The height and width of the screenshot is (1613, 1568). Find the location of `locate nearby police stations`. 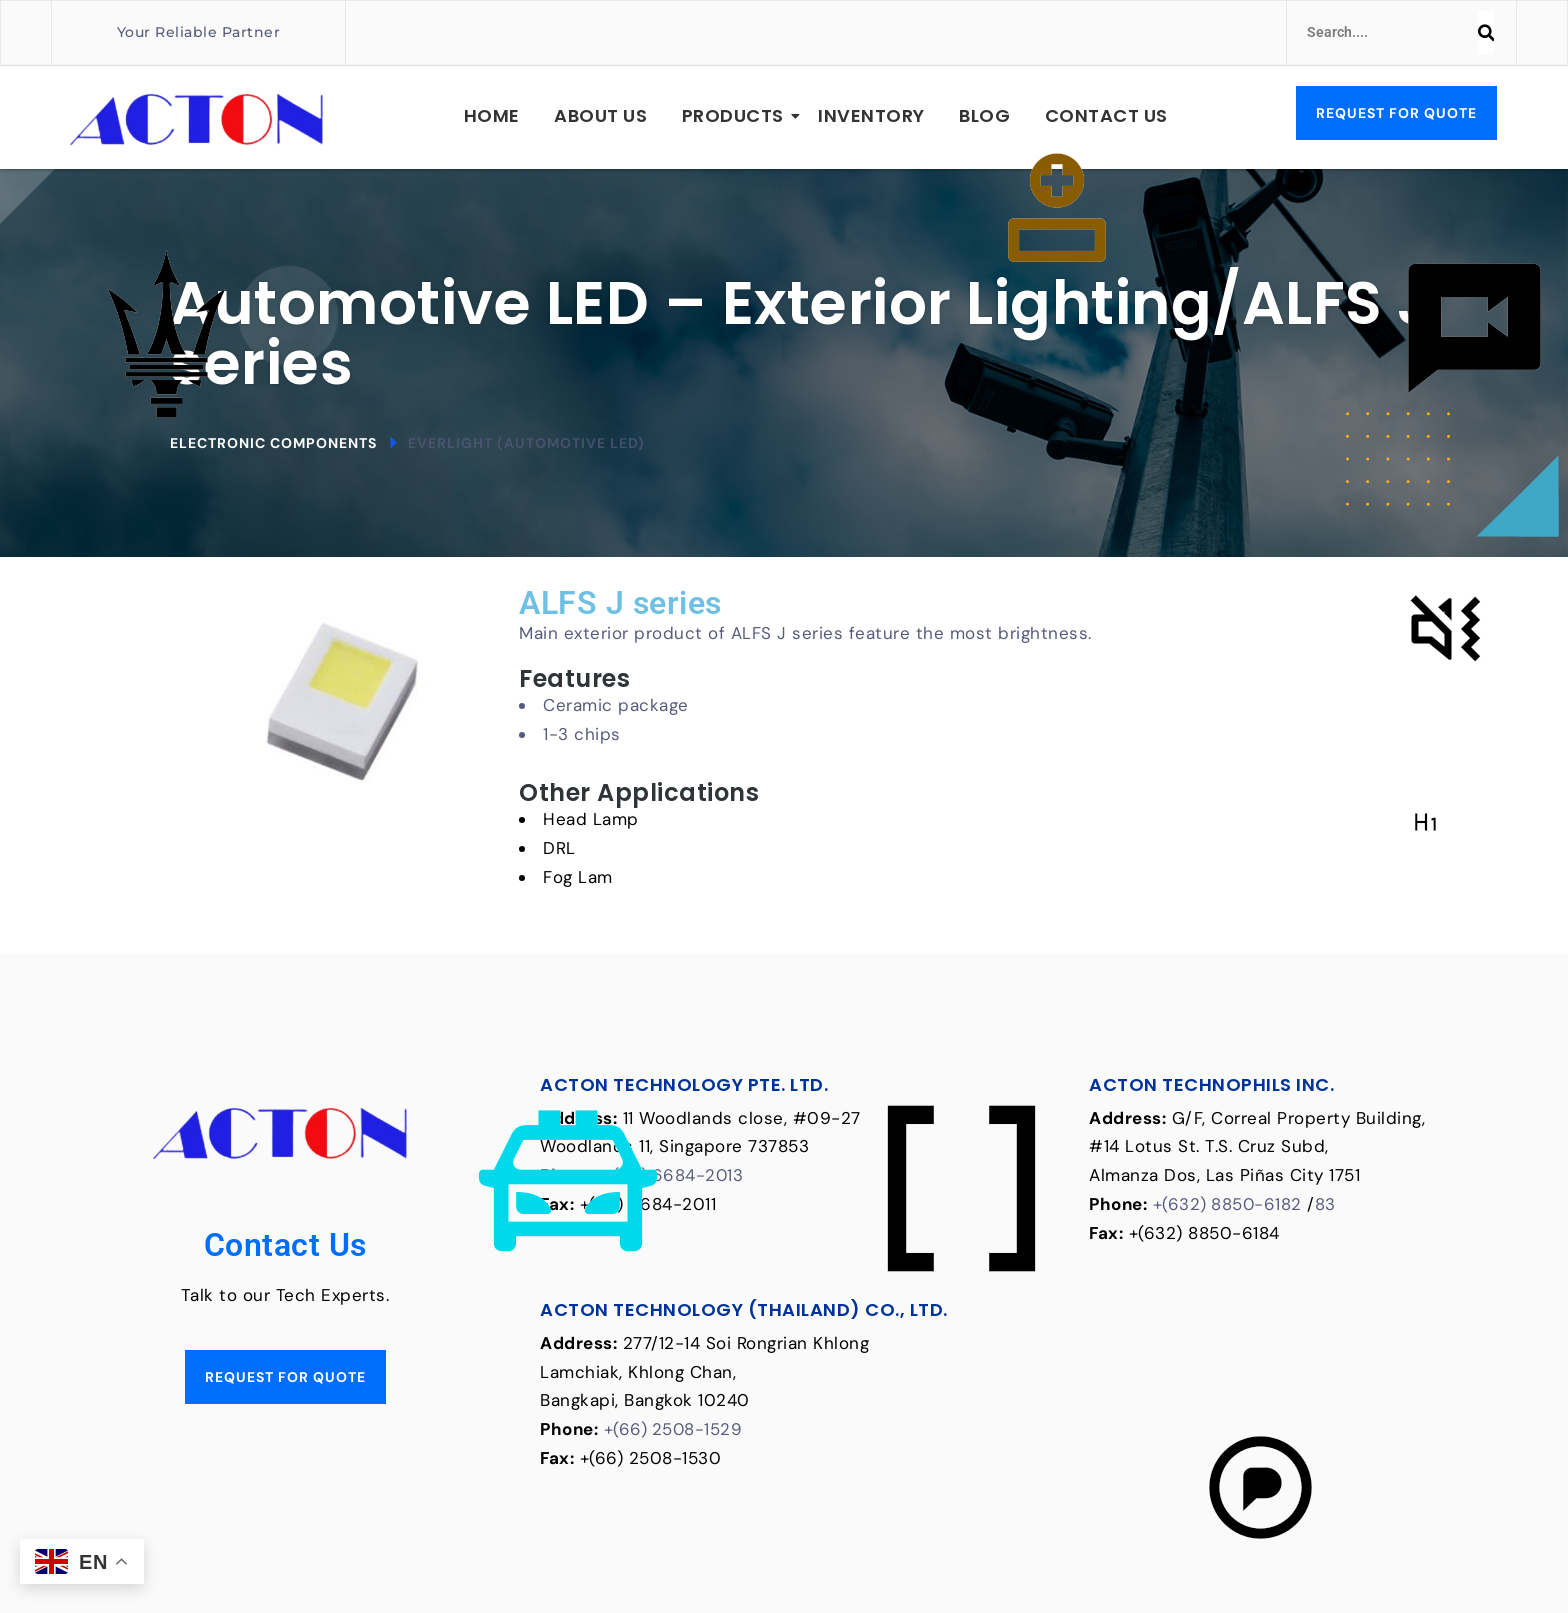

locate nearby police stations is located at coordinates (568, 1177).